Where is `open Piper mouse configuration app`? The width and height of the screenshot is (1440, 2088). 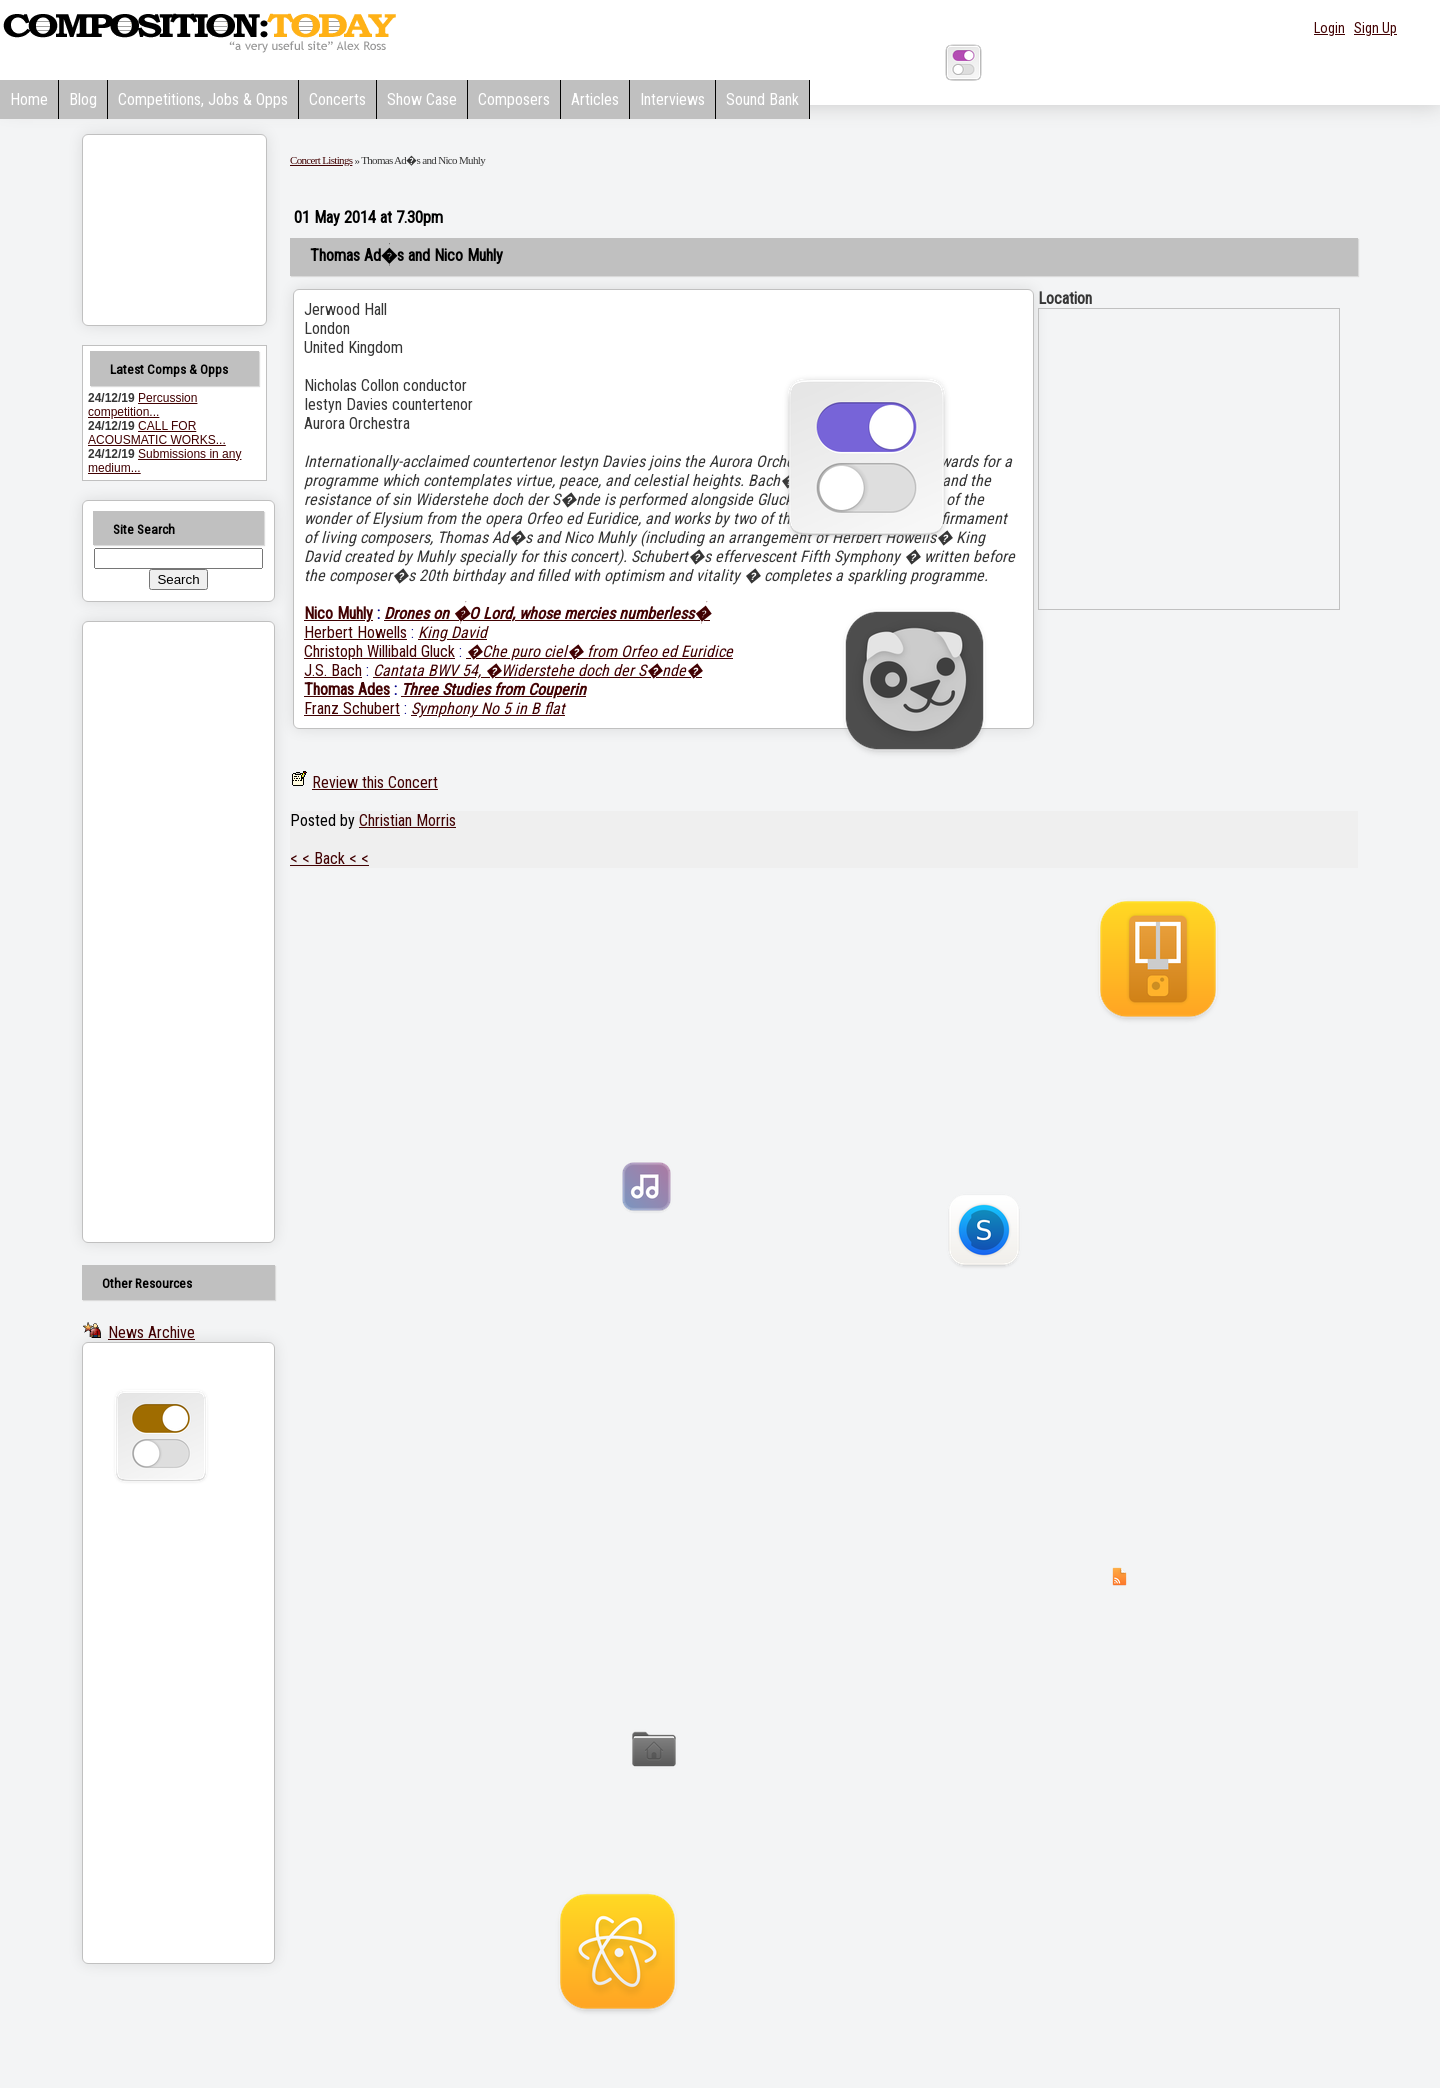 open Piper mouse configuration app is located at coordinates (1158, 959).